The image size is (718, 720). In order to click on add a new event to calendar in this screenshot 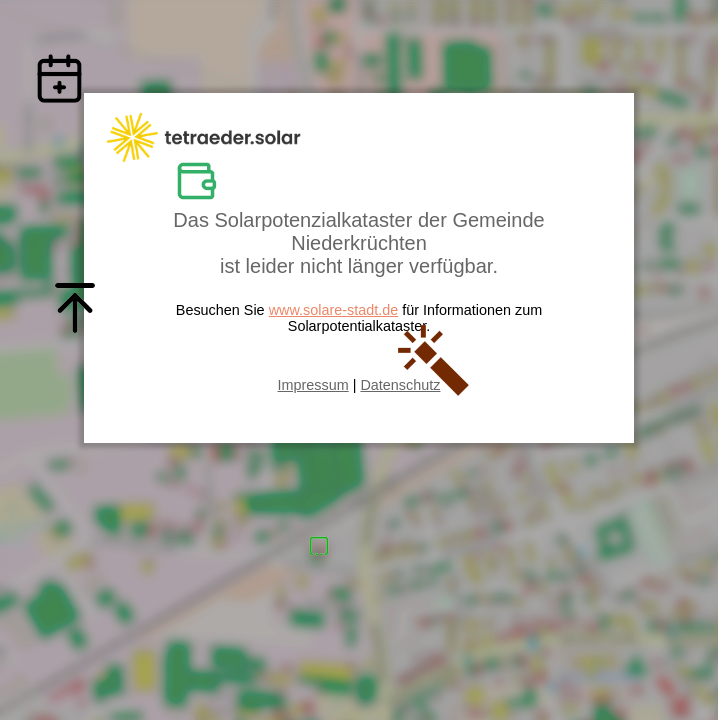, I will do `click(59, 78)`.